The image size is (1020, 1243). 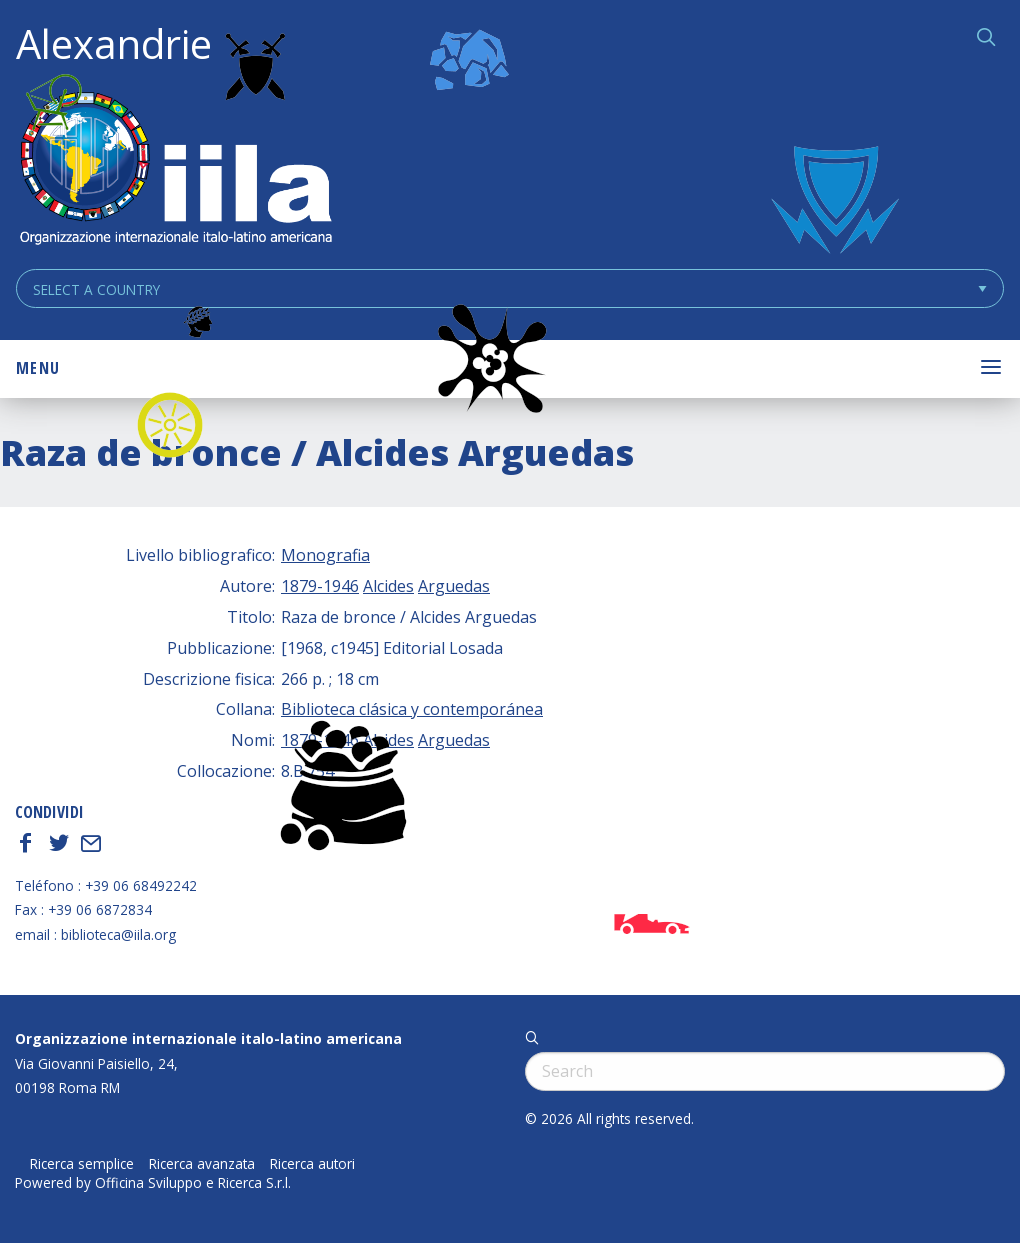 What do you see at coordinates (170, 425) in the screenshot?
I see `select a wheel or cart component in a game` at bounding box center [170, 425].